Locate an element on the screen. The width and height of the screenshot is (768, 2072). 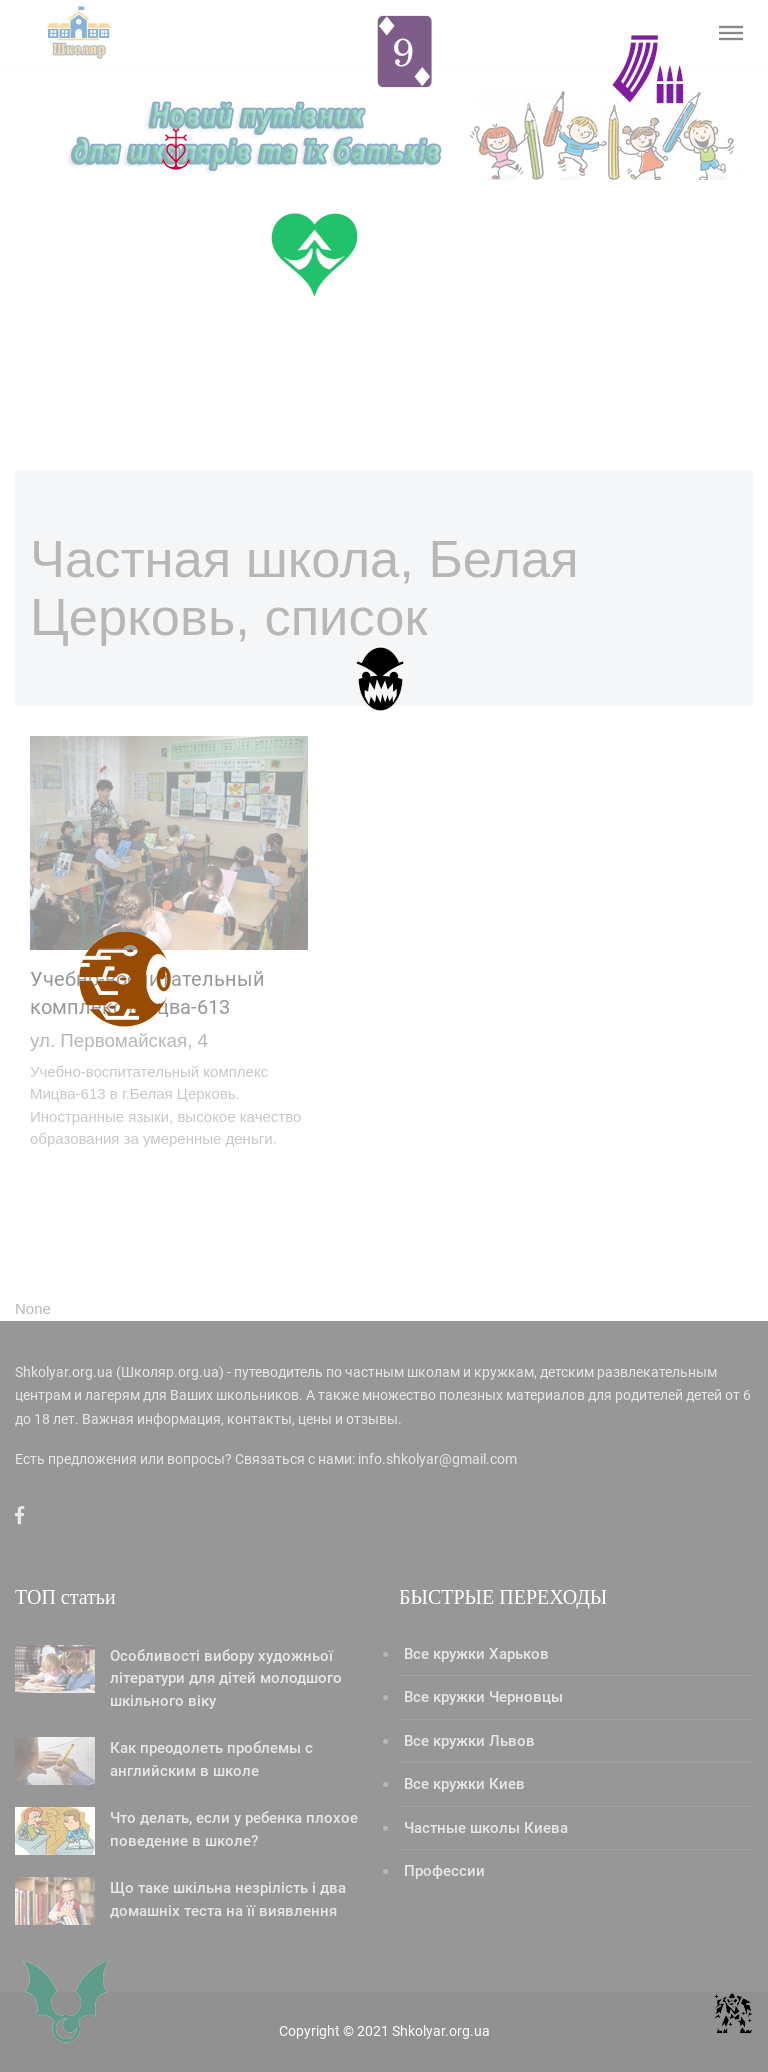
bat-themed game faction or guild emblem is located at coordinates (66, 2002).